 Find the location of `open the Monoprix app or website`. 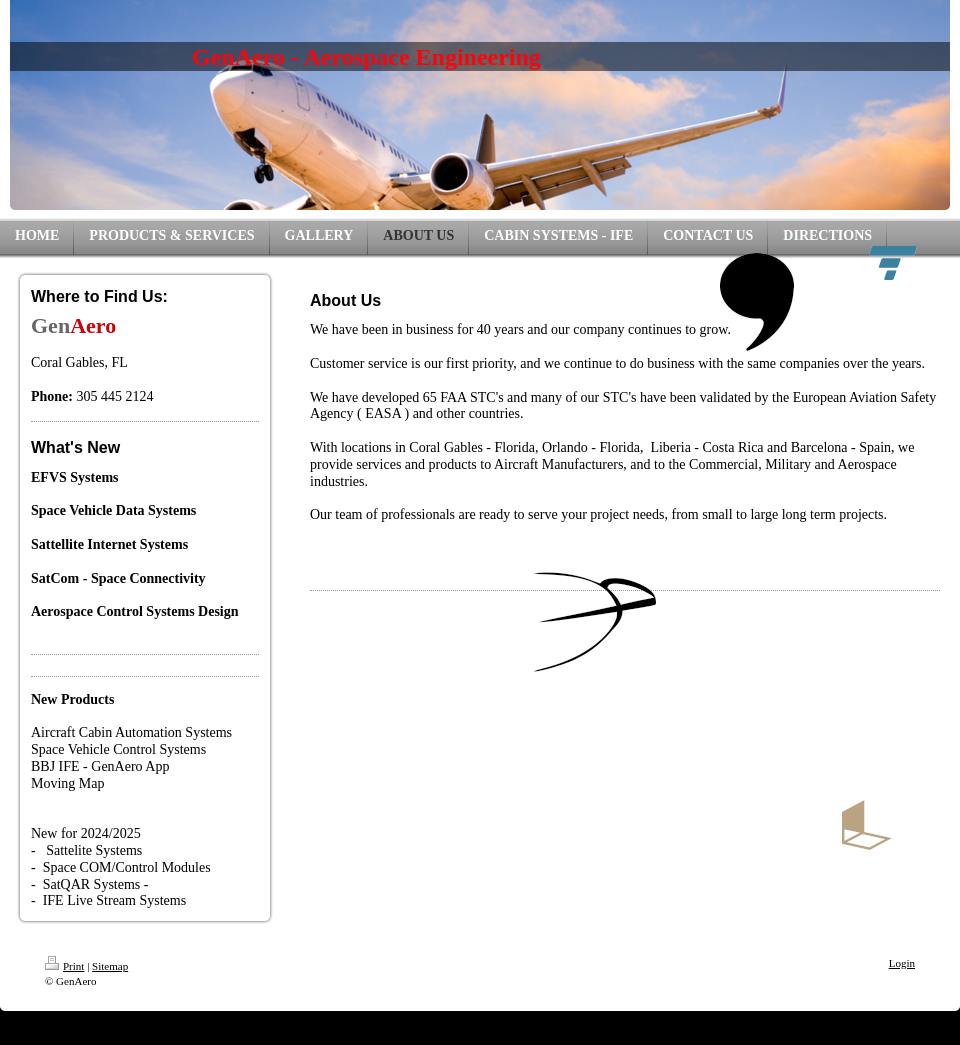

open the Monoprix app or website is located at coordinates (757, 302).